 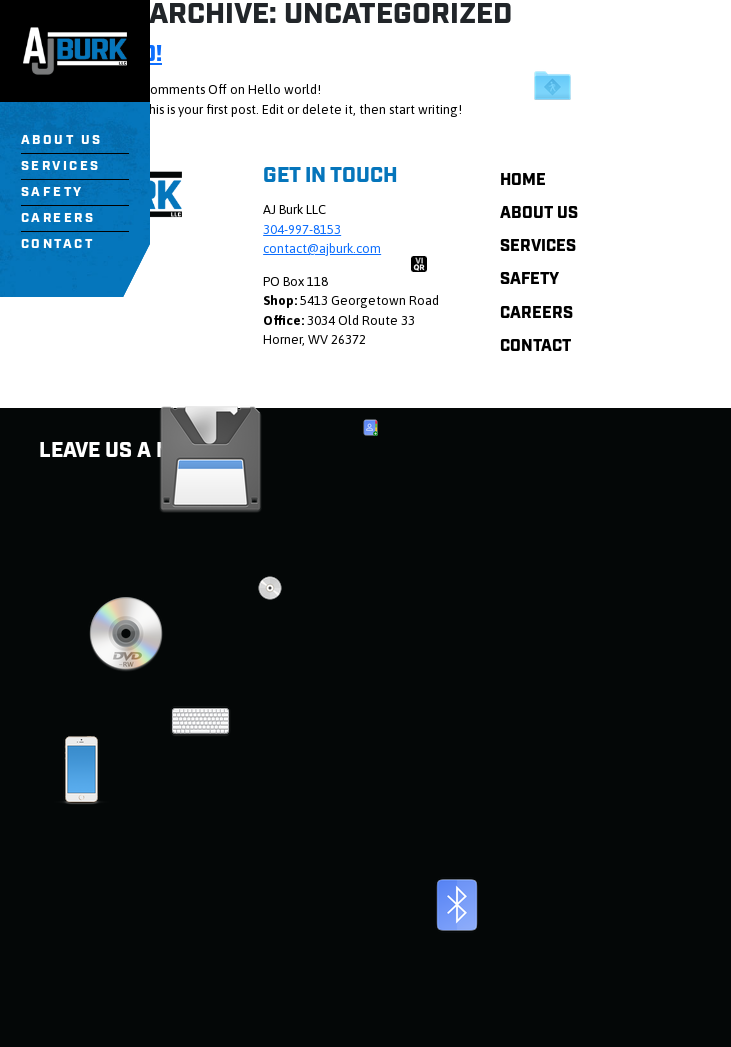 What do you see at coordinates (552, 85) in the screenshot?
I see `access the public folder for shared files` at bounding box center [552, 85].